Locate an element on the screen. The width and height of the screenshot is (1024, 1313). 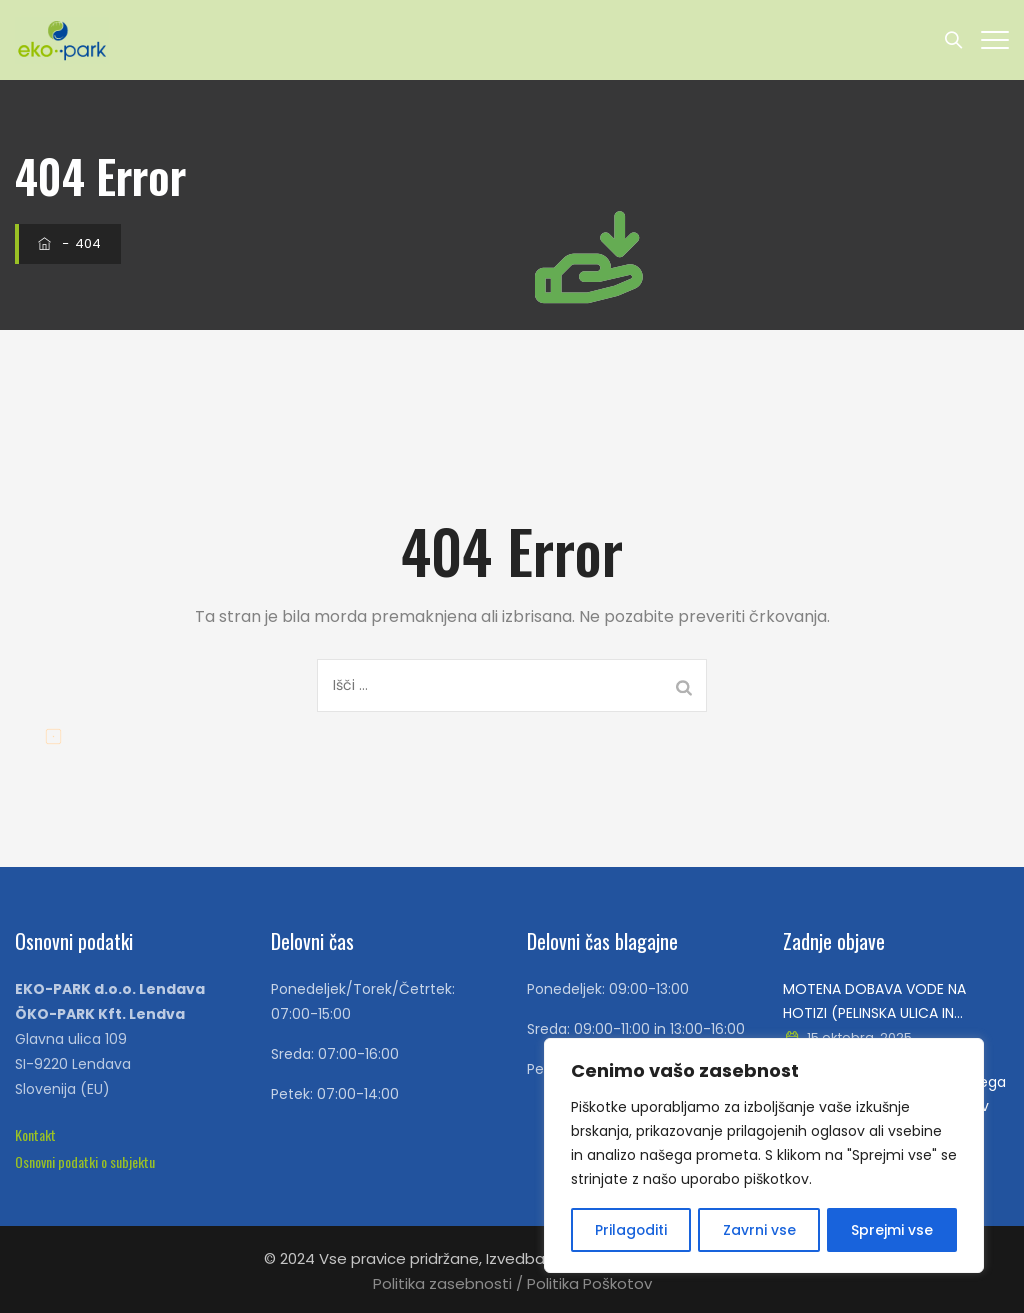
indicates a roll result of one on a dice is located at coordinates (53, 736).